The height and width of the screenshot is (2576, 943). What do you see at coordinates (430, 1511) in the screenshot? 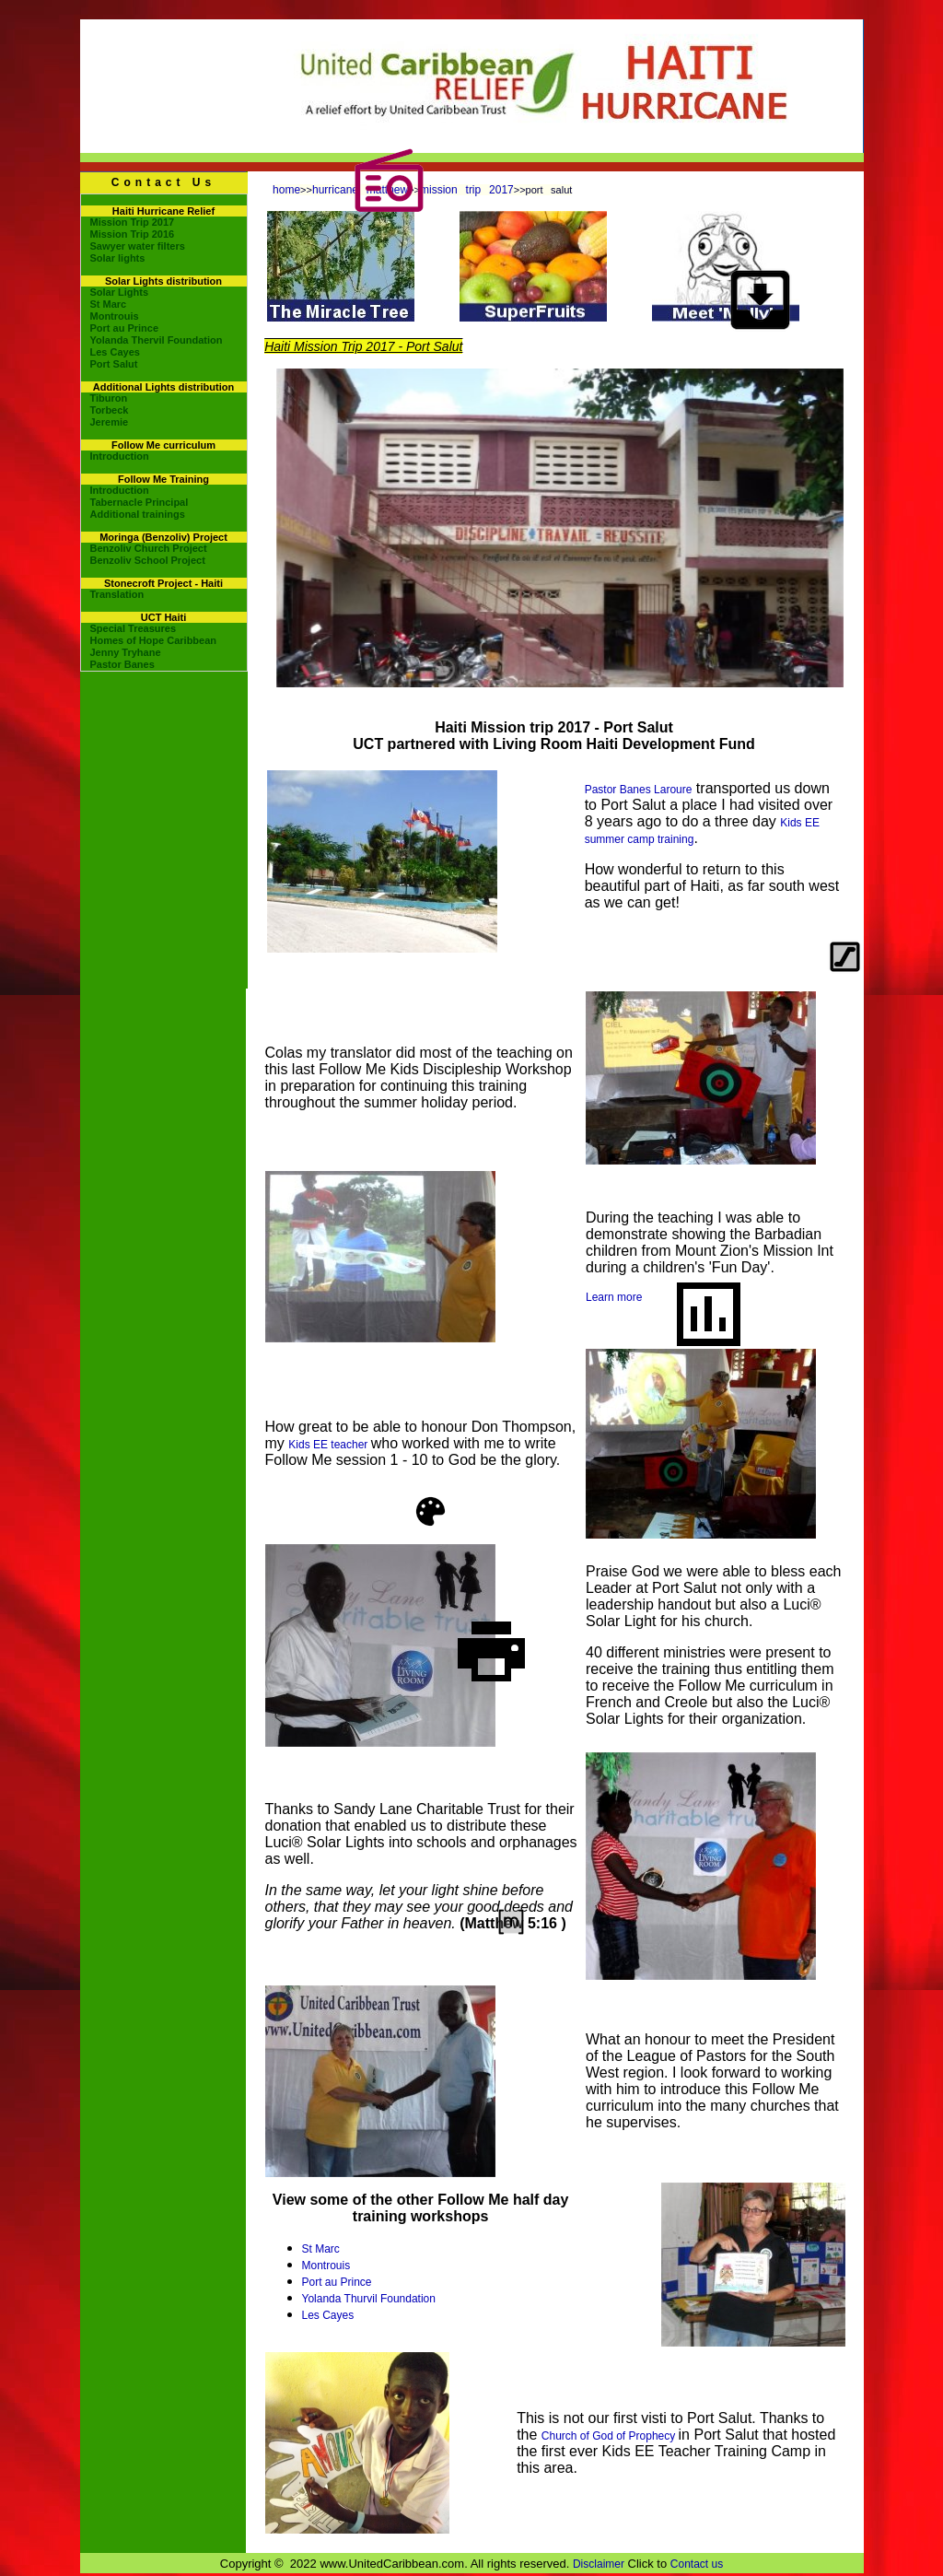
I see `access color and theme settings` at bounding box center [430, 1511].